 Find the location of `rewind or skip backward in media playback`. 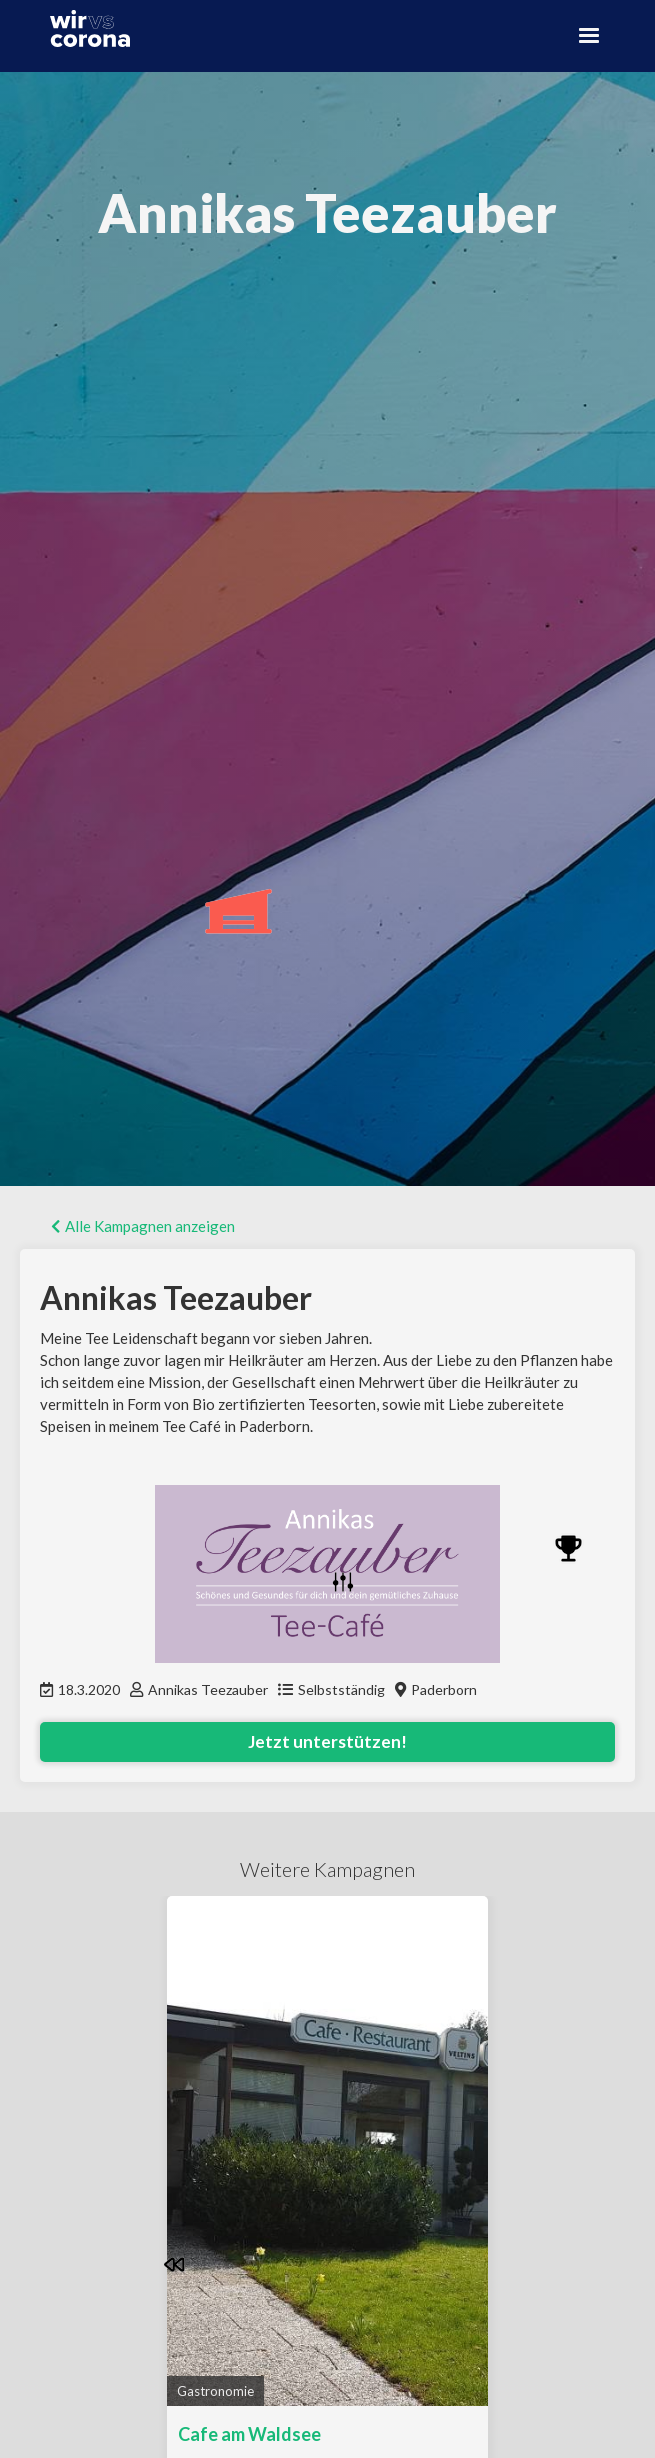

rewind or skip backward in media playback is located at coordinates (175, 2264).